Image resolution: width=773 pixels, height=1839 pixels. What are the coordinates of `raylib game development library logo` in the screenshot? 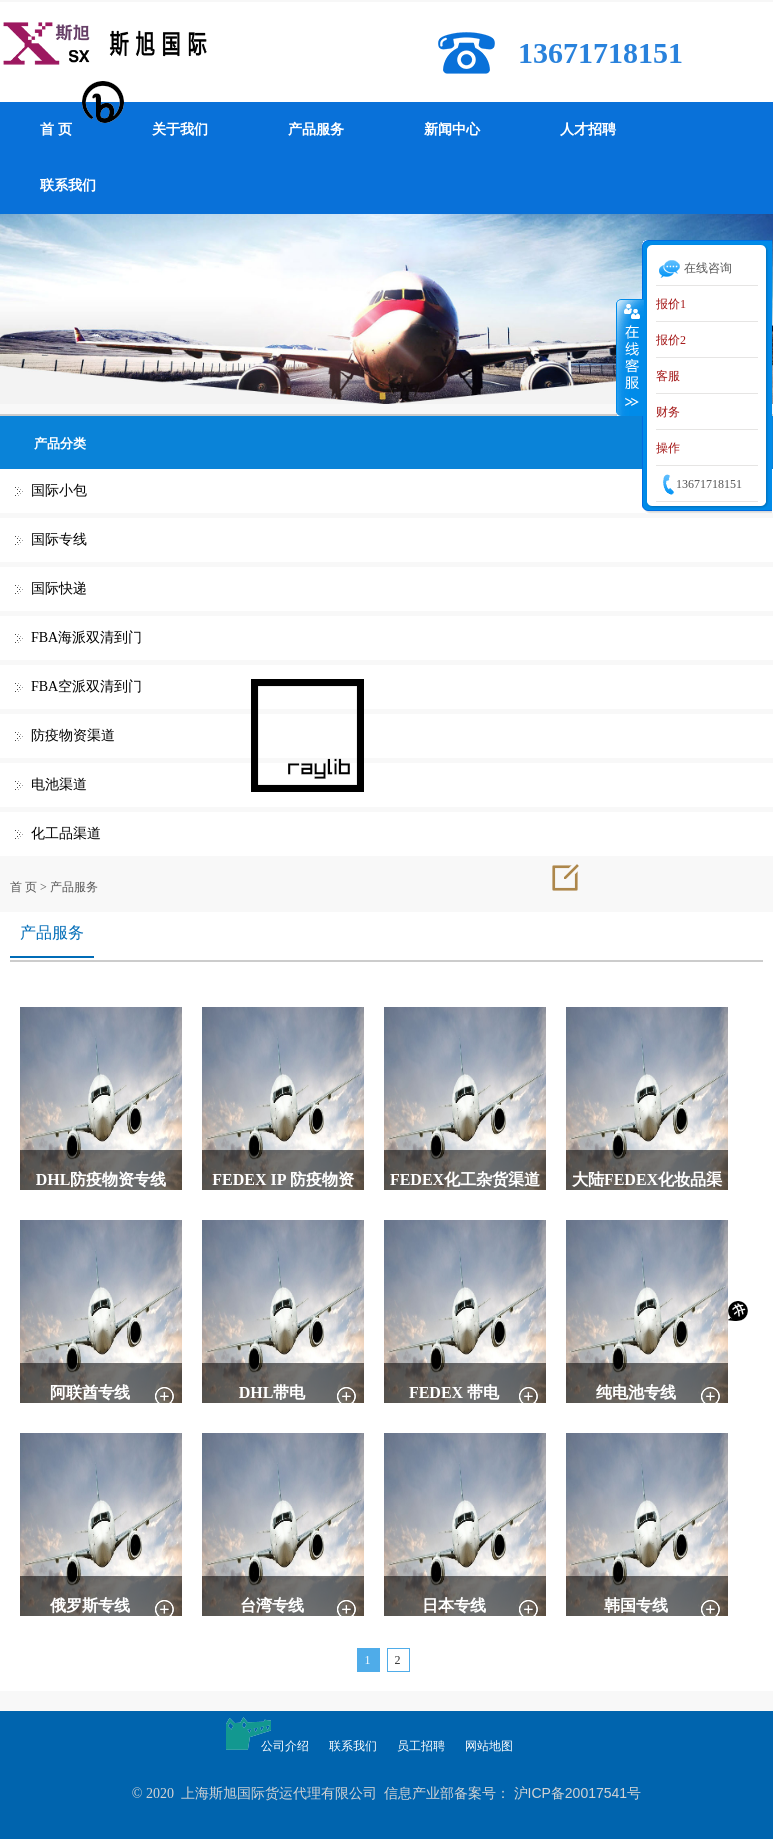 It's located at (307, 735).